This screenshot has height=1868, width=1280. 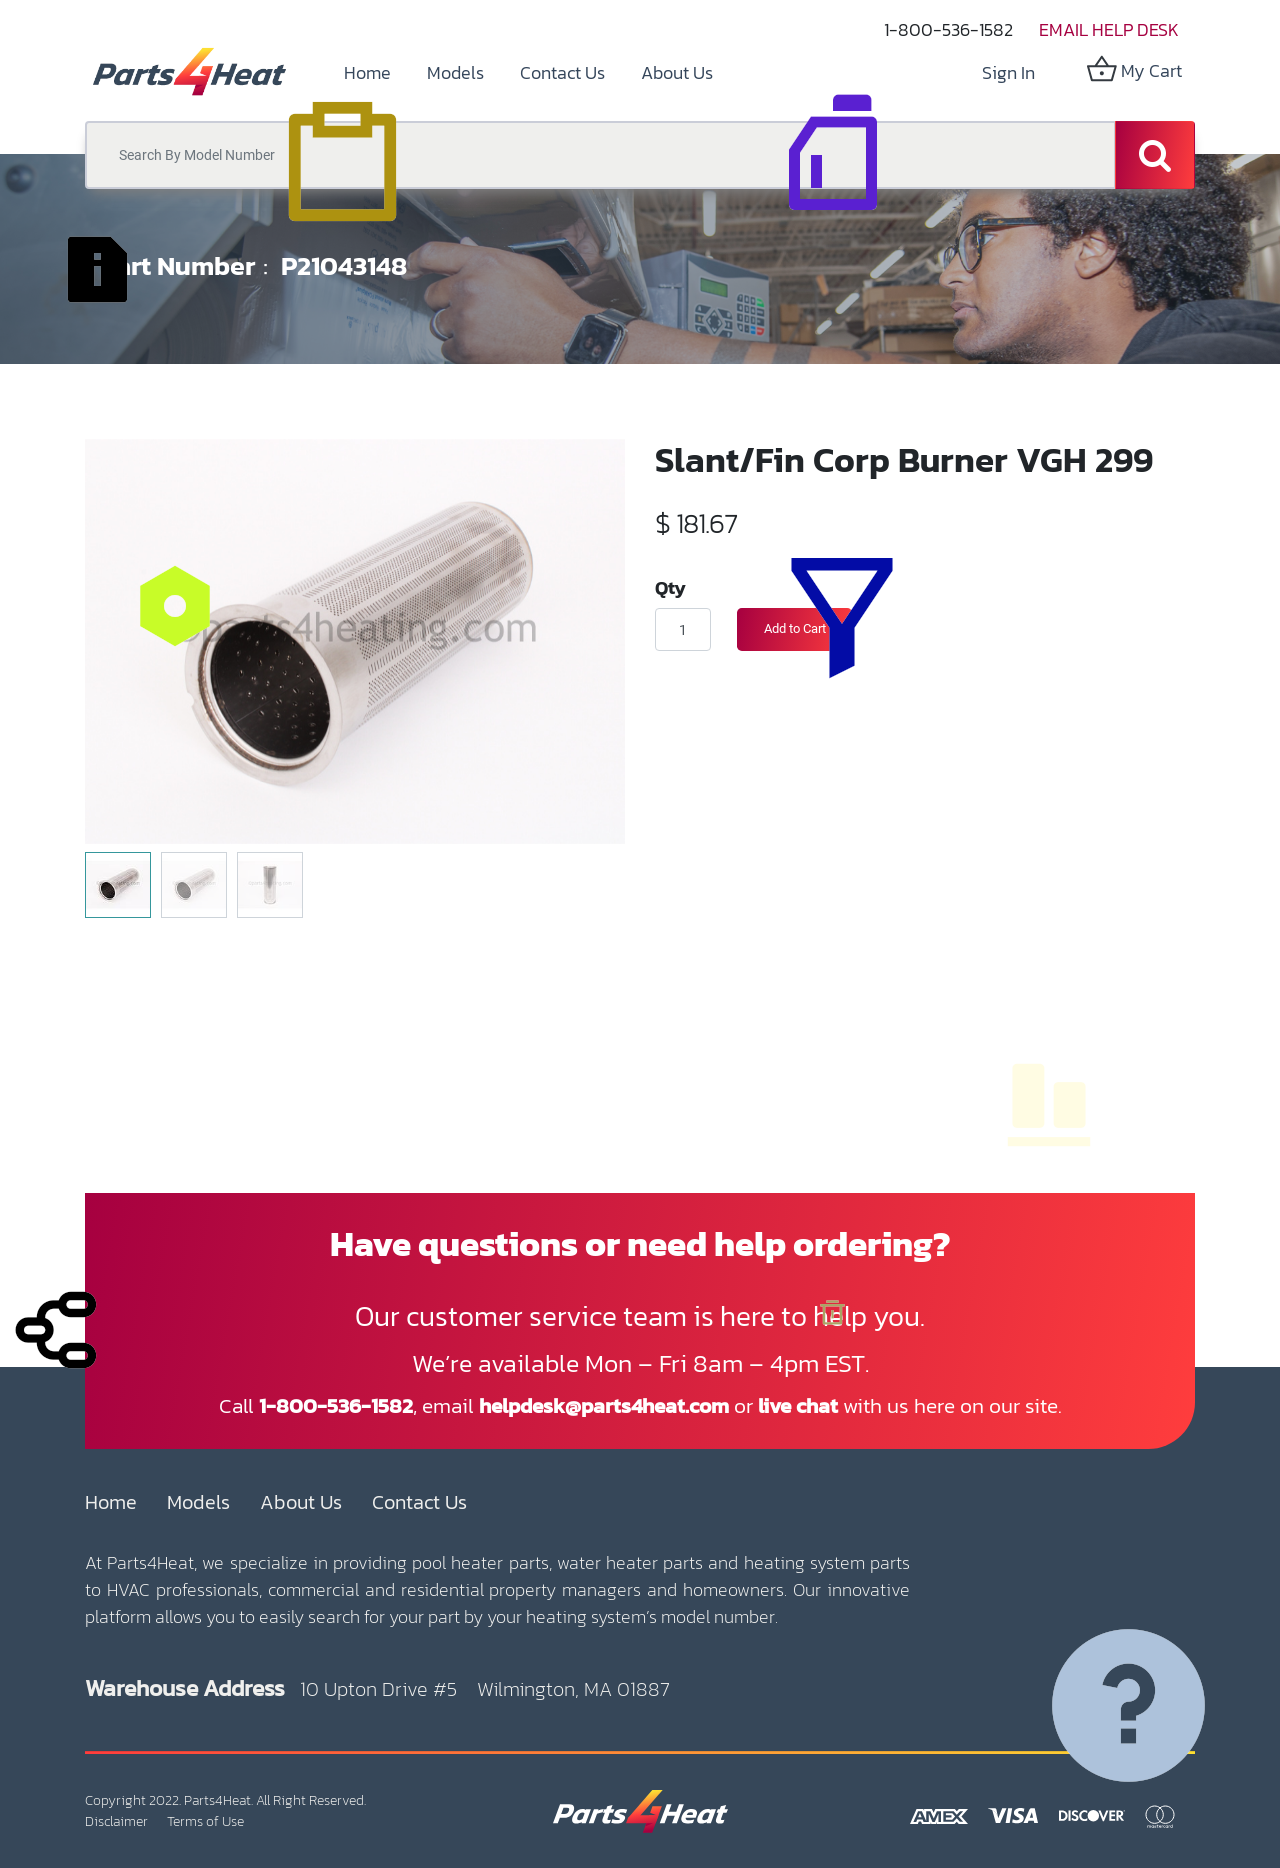 I want to click on create or view a mind map, so click(x=58, y=1330).